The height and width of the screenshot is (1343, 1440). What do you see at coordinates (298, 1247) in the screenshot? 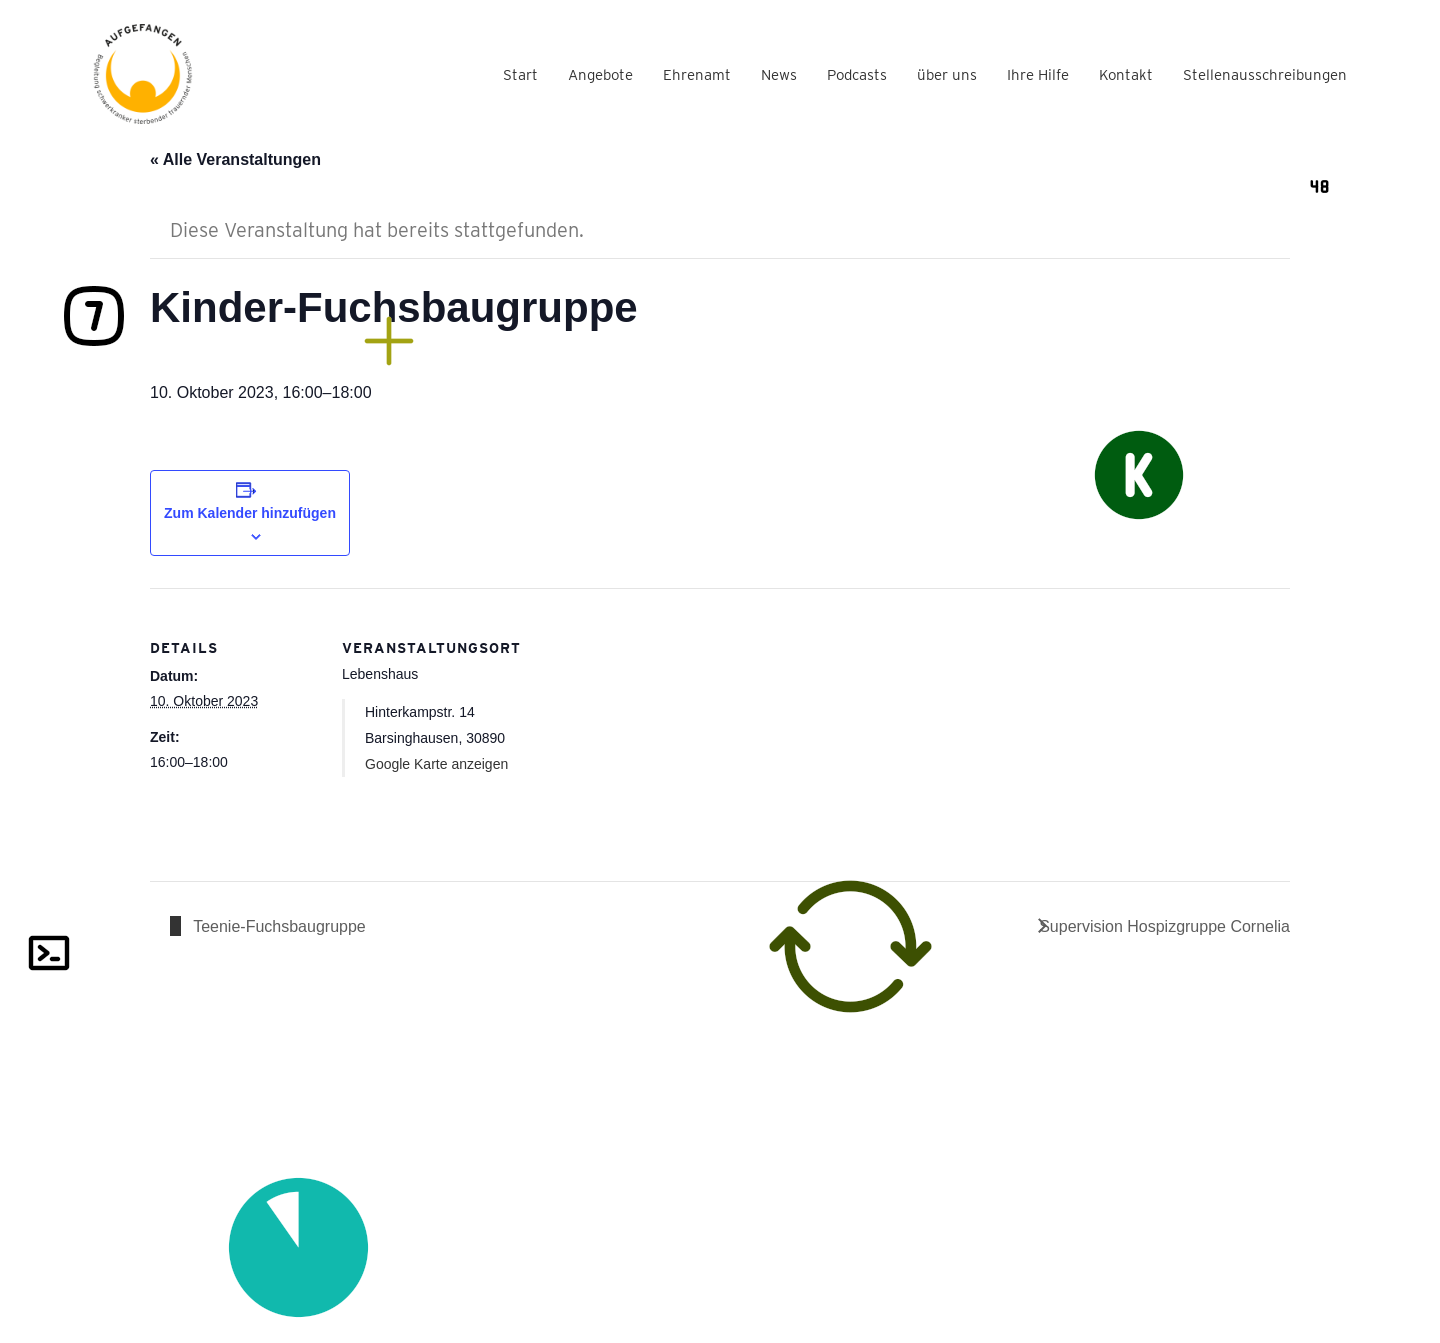
I see `indicates 90% progress or completion` at bounding box center [298, 1247].